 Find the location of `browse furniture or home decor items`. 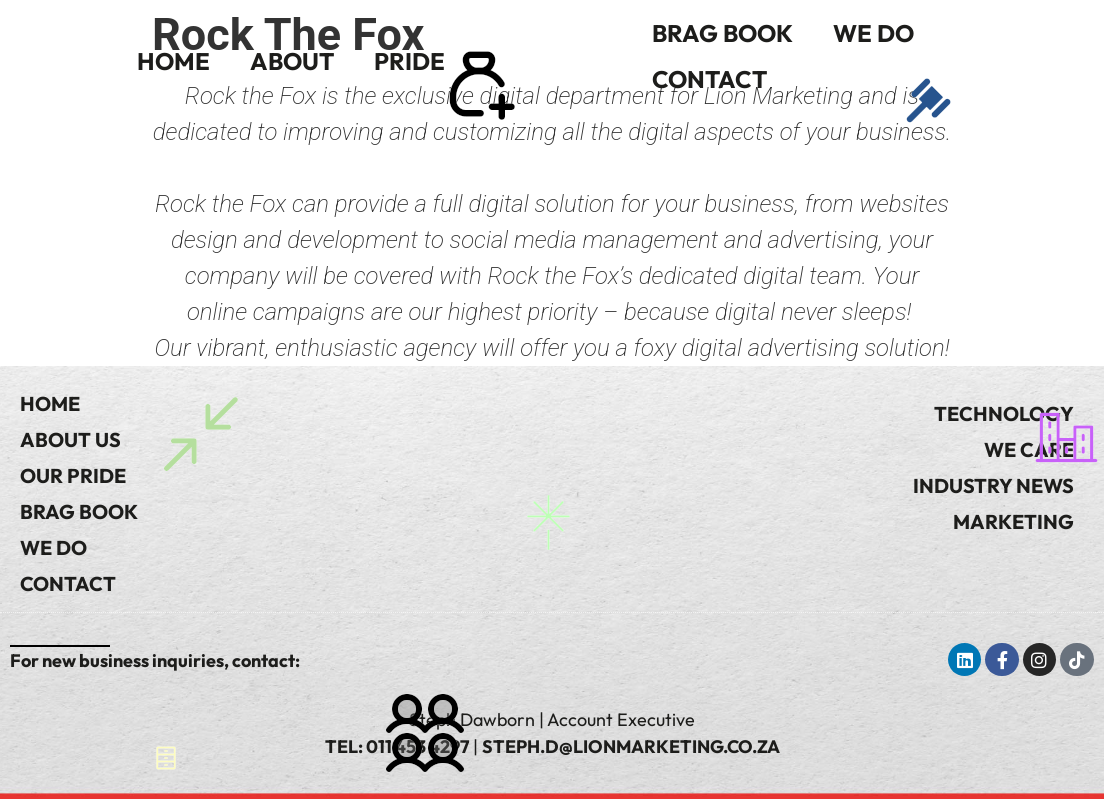

browse furniture or home decor items is located at coordinates (166, 758).